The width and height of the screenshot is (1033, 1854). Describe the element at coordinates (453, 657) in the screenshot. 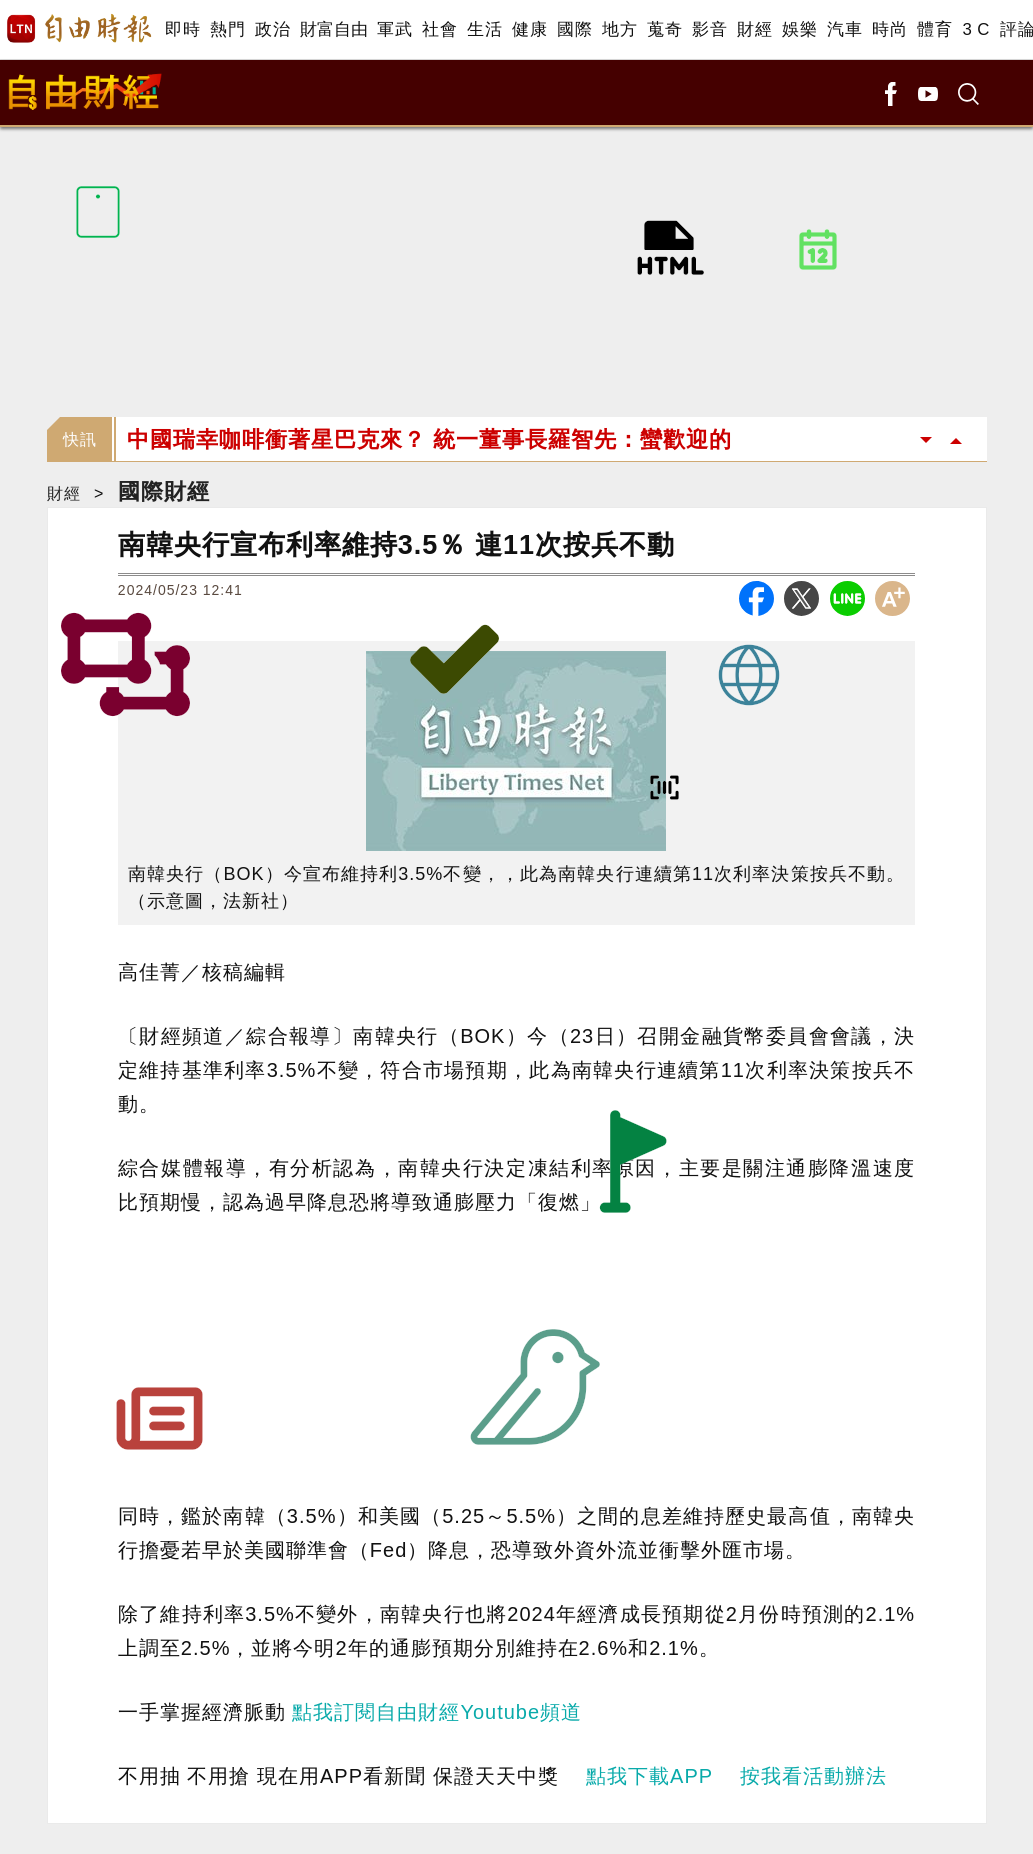

I see `confirm or submit an action` at that location.